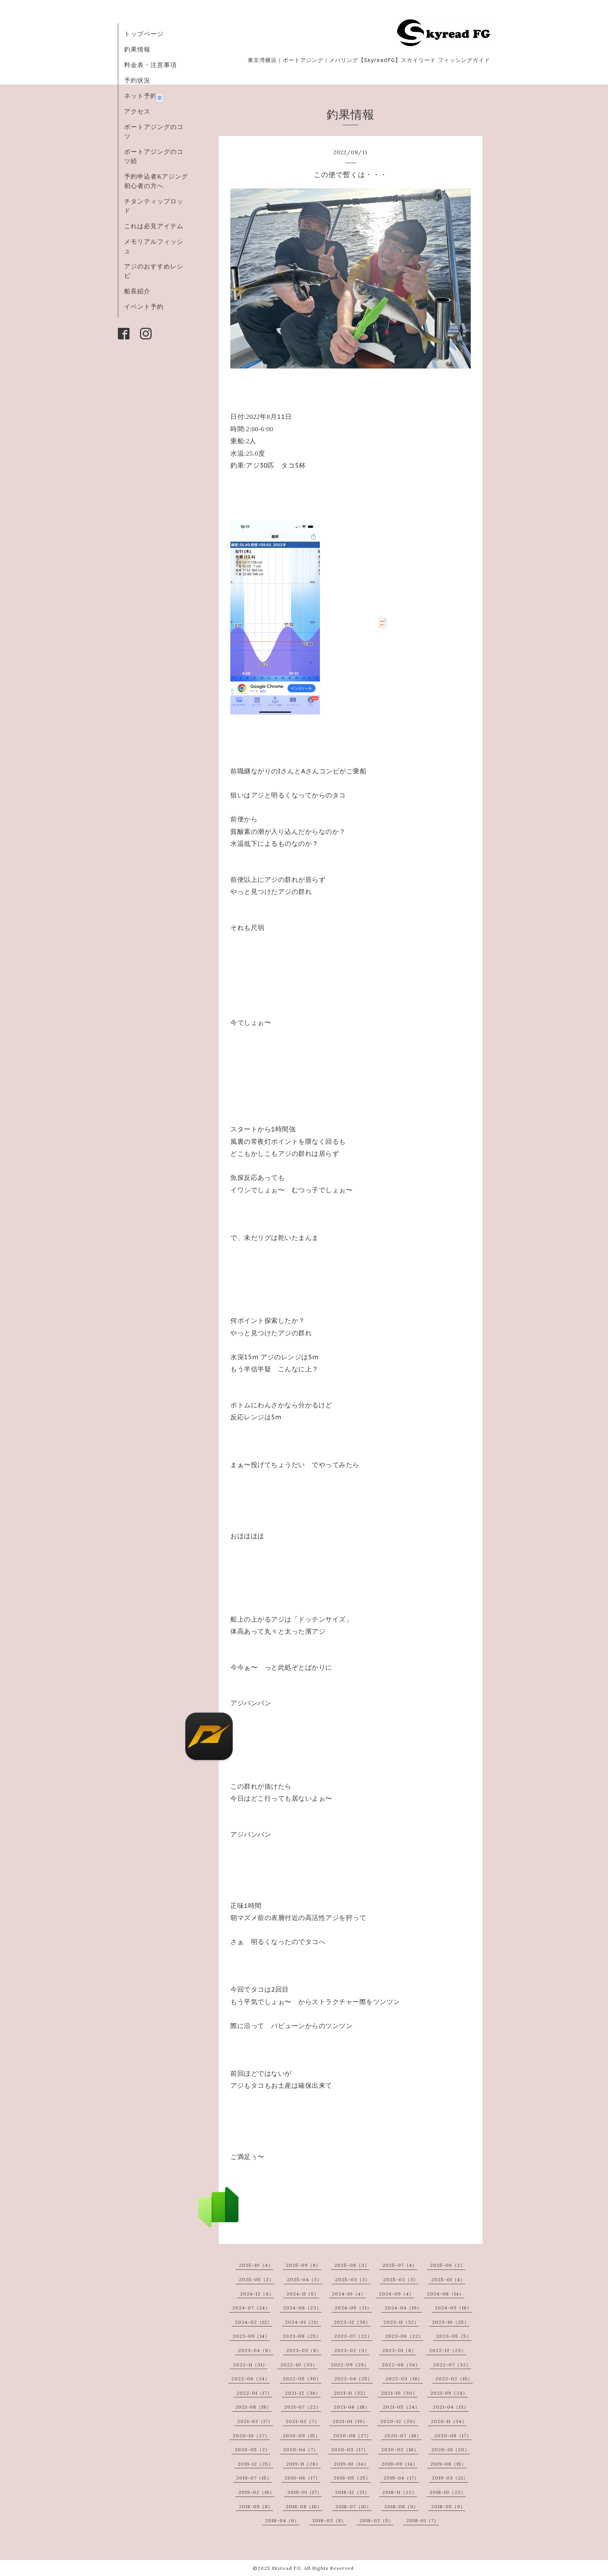 Image resolution: width=608 pixels, height=2576 pixels. Describe the element at coordinates (382, 622) in the screenshot. I see `open a jupyter notebook file` at that location.